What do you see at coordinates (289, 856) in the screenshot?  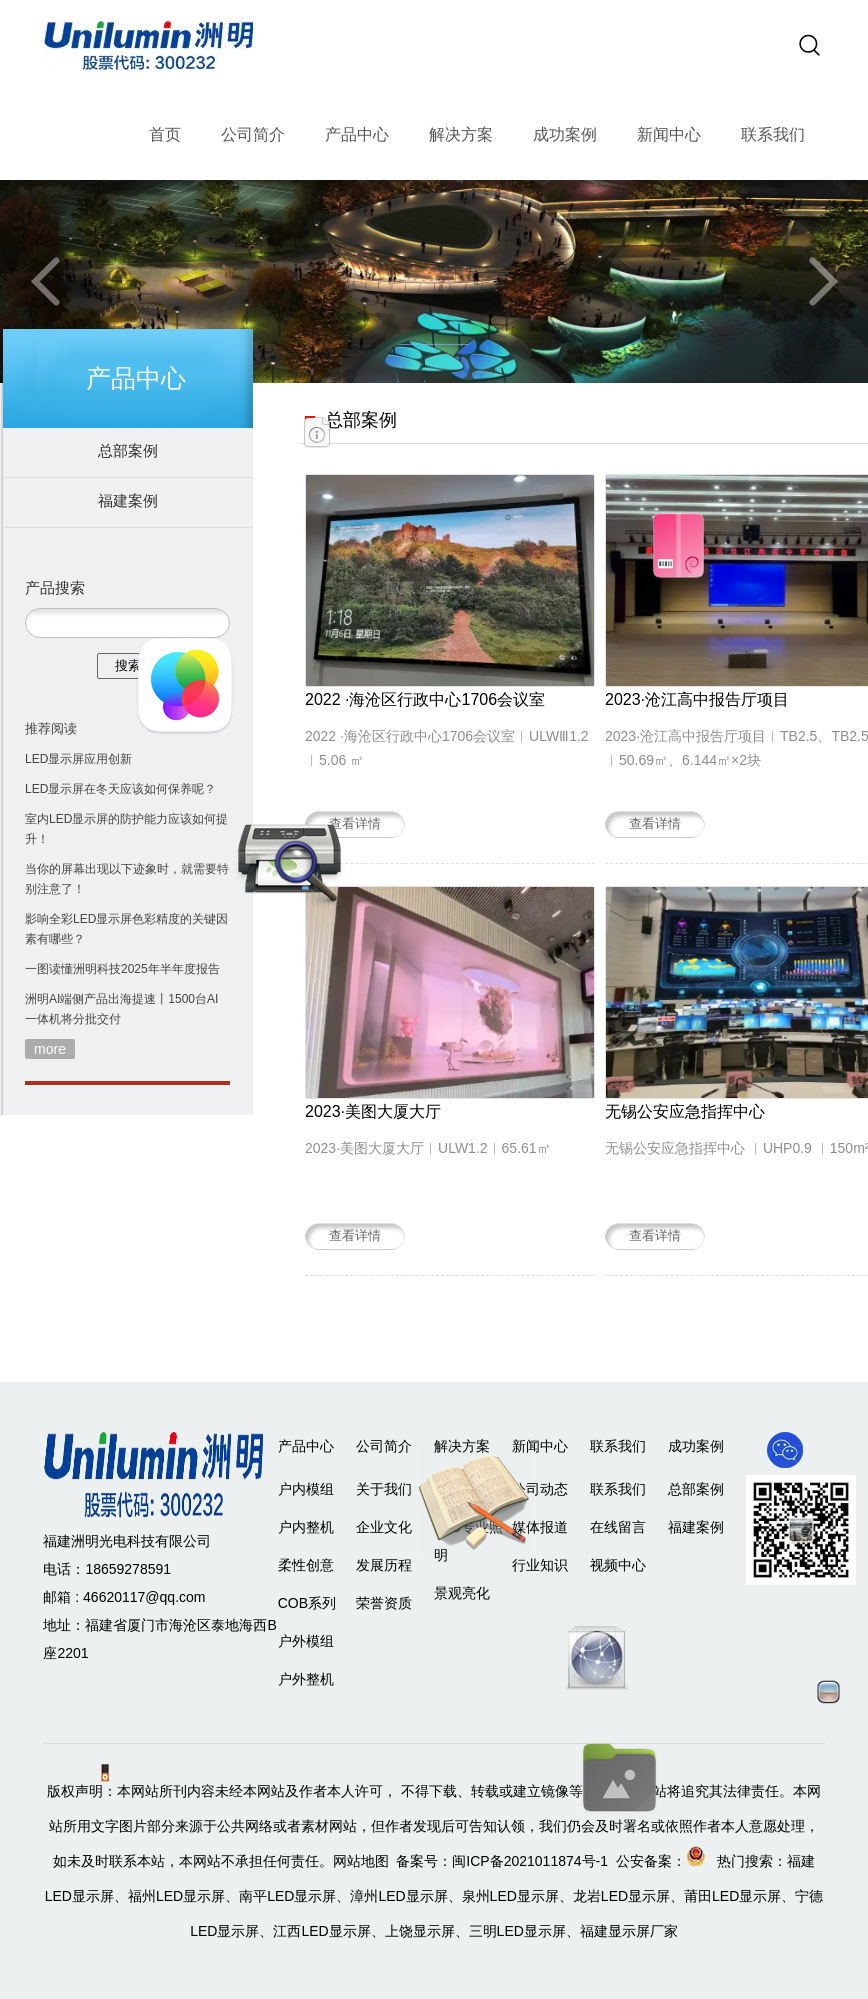 I see `preview document before printing` at bounding box center [289, 856].